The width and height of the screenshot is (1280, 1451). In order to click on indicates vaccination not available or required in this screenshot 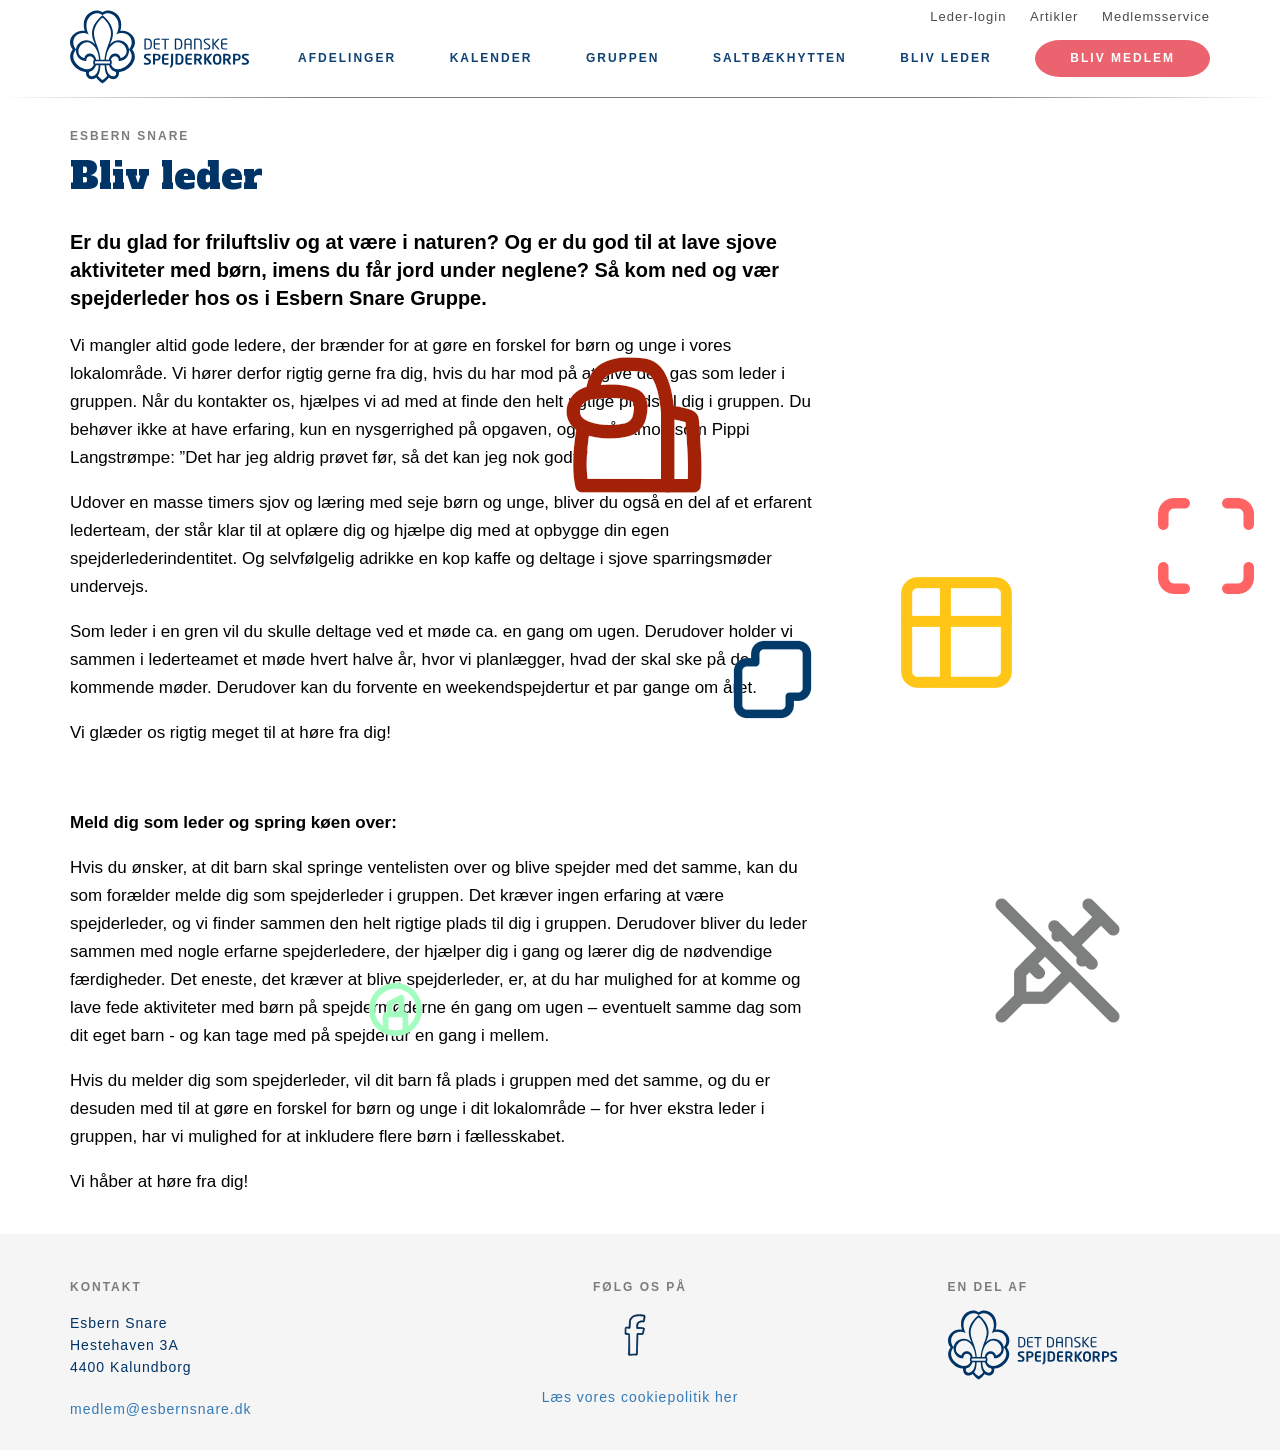, I will do `click(1057, 960)`.